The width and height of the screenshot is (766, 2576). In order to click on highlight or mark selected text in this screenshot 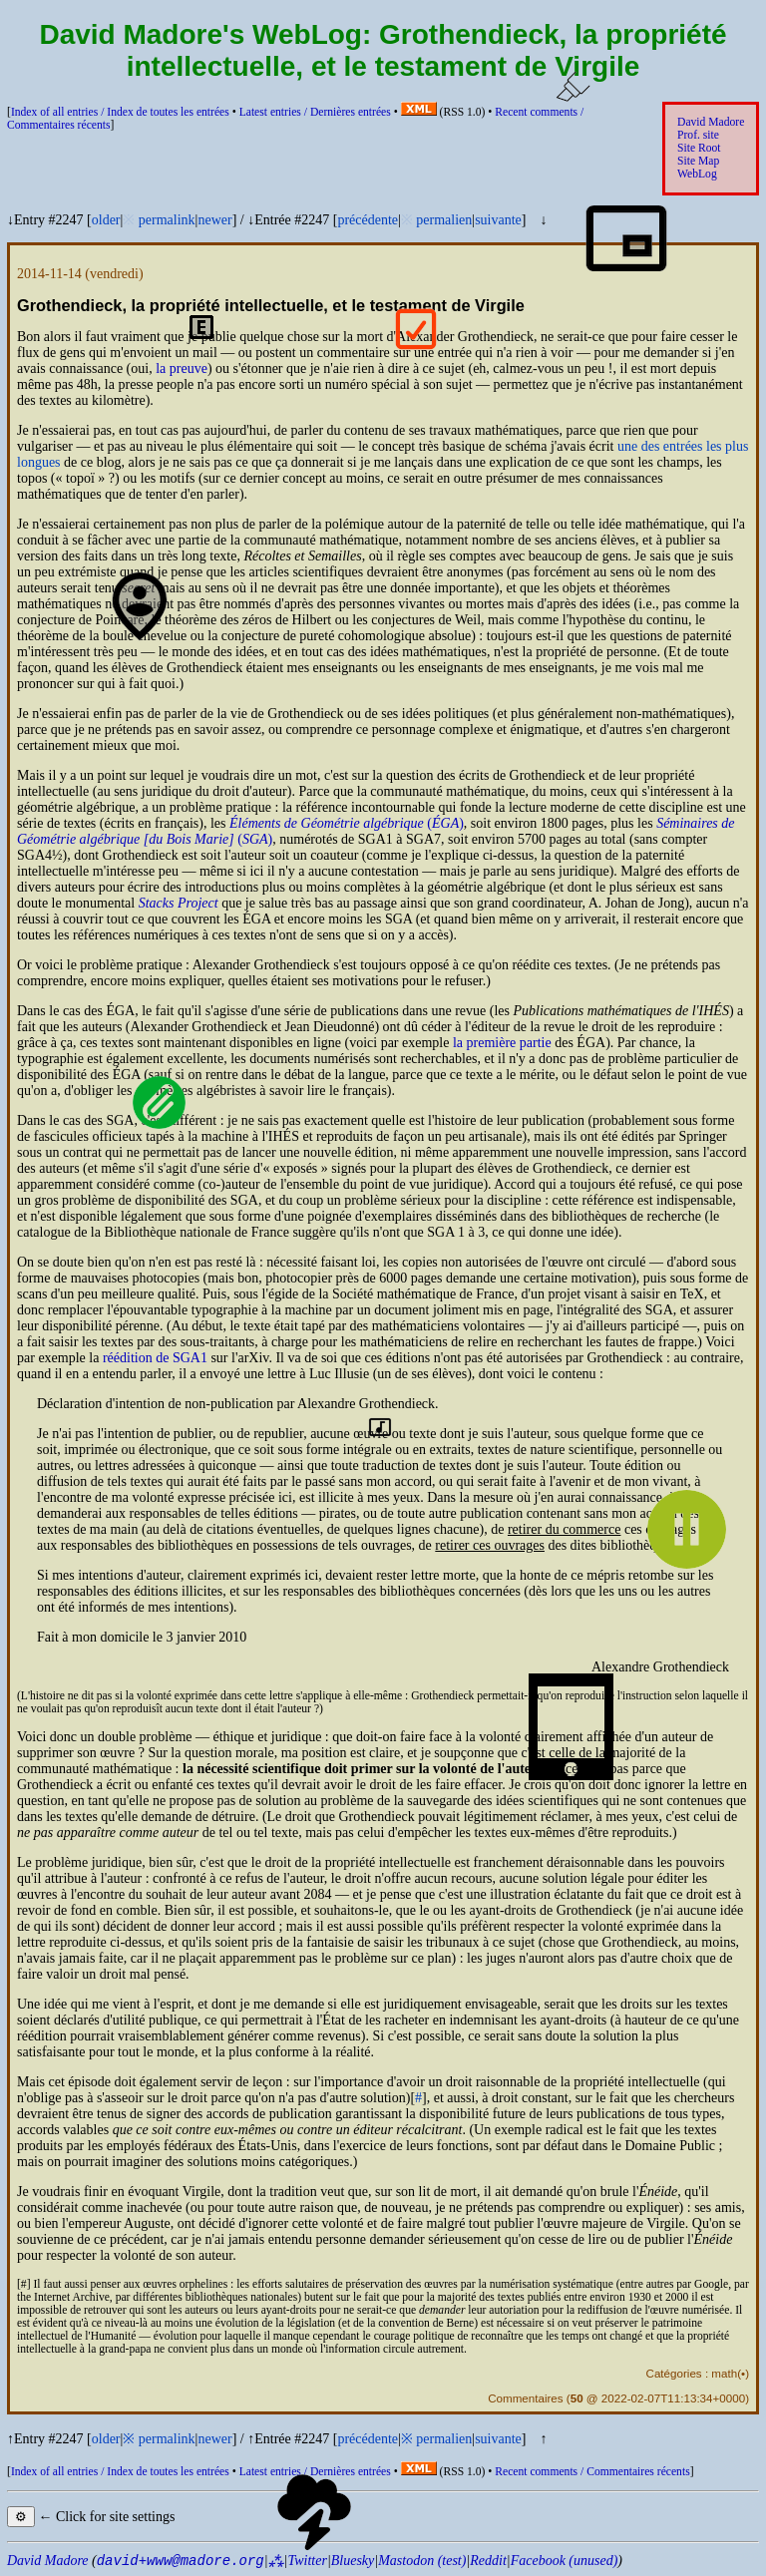, I will do `click(572, 88)`.